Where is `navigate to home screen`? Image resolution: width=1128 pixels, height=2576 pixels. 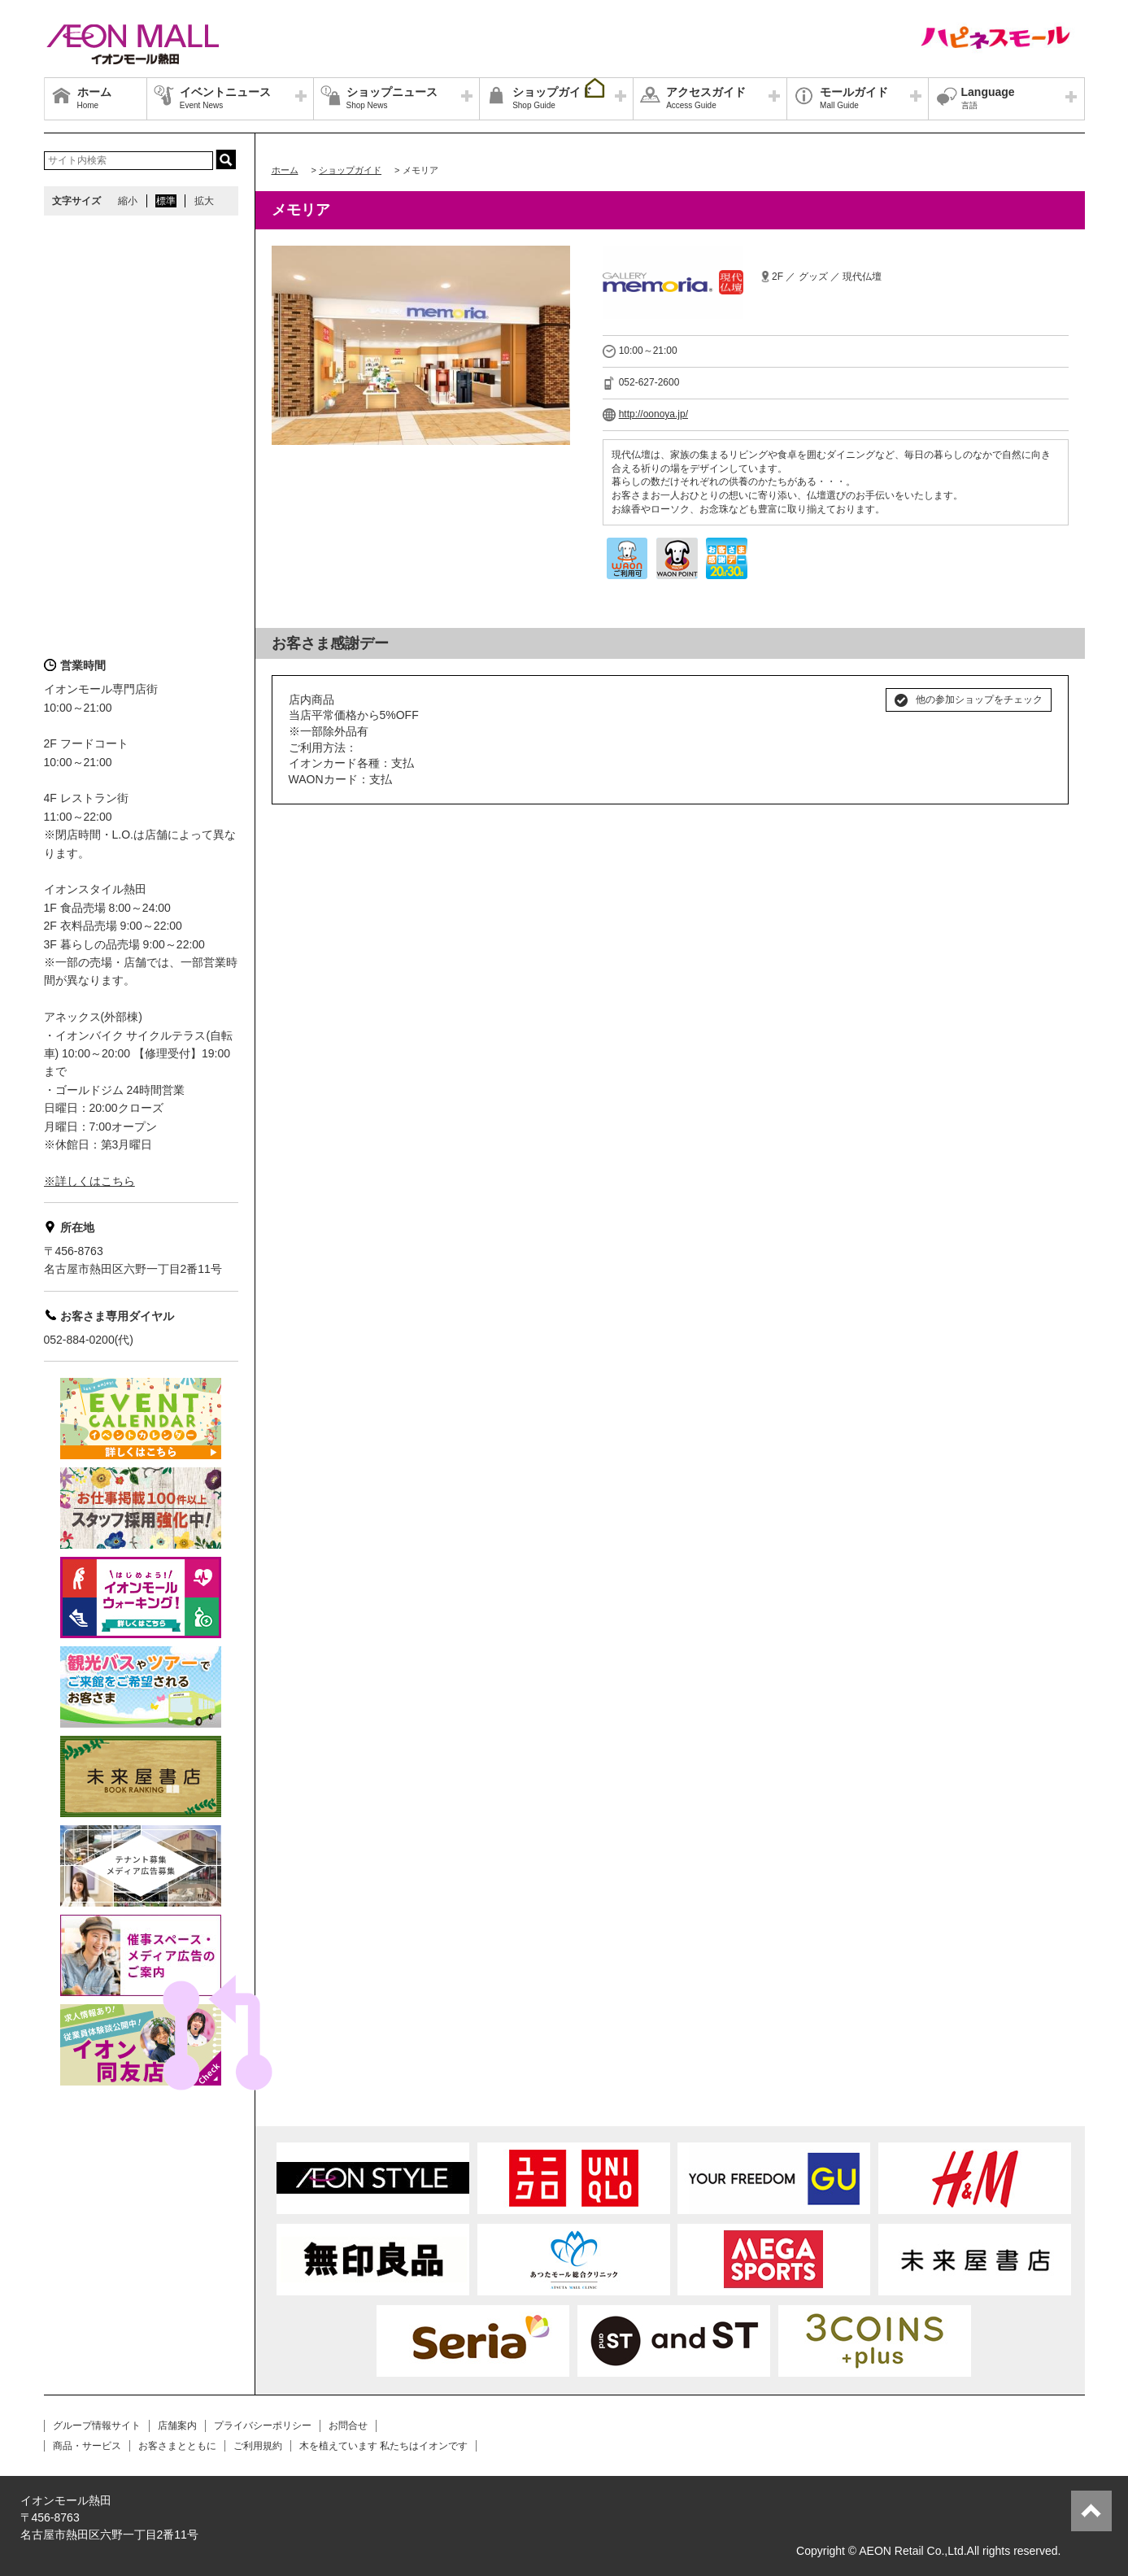 navigate to home screen is located at coordinates (594, 88).